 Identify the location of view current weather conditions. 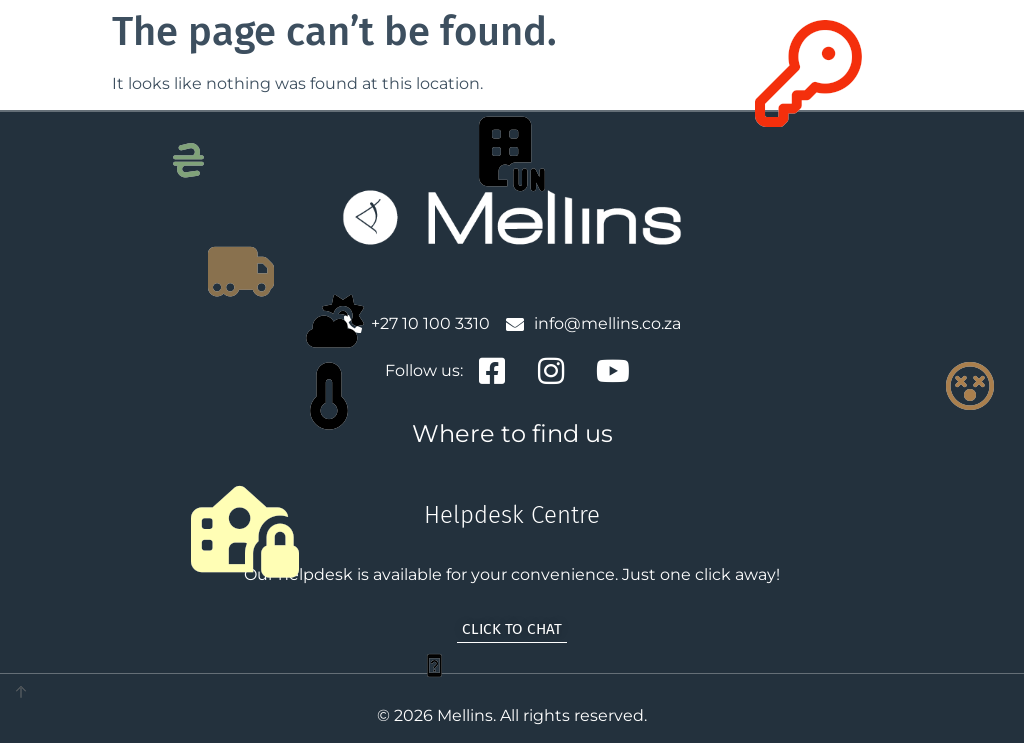
(335, 322).